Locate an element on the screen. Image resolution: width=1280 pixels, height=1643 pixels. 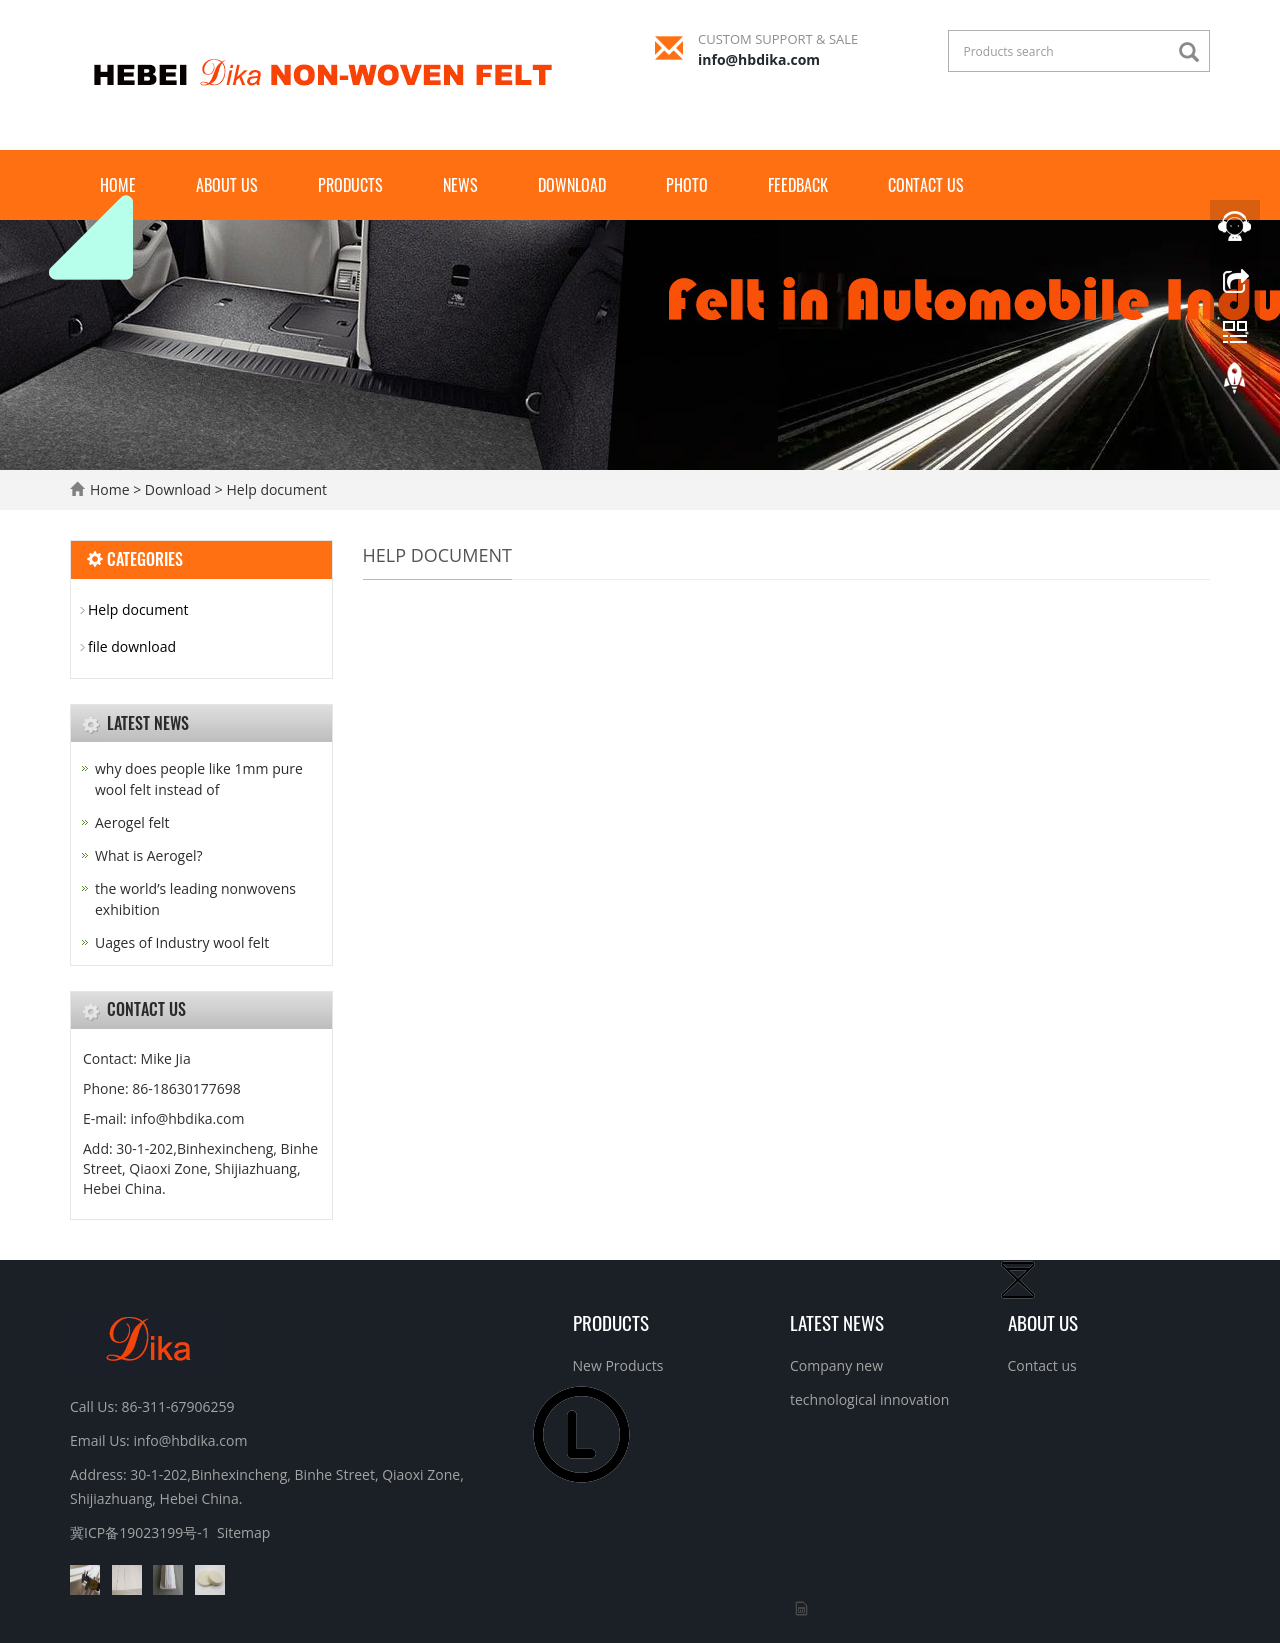
indicates high time remaining or early stage of a process is located at coordinates (1018, 1280).